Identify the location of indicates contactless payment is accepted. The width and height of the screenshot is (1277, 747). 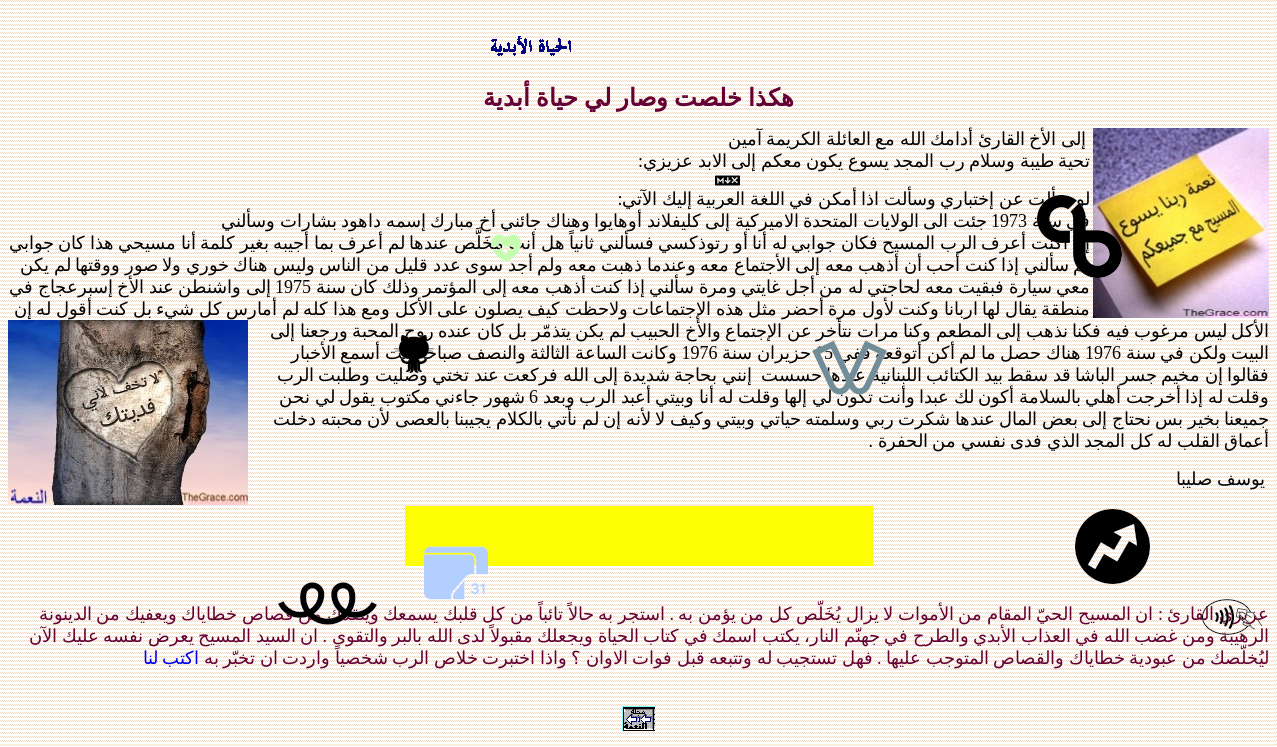
(1232, 617).